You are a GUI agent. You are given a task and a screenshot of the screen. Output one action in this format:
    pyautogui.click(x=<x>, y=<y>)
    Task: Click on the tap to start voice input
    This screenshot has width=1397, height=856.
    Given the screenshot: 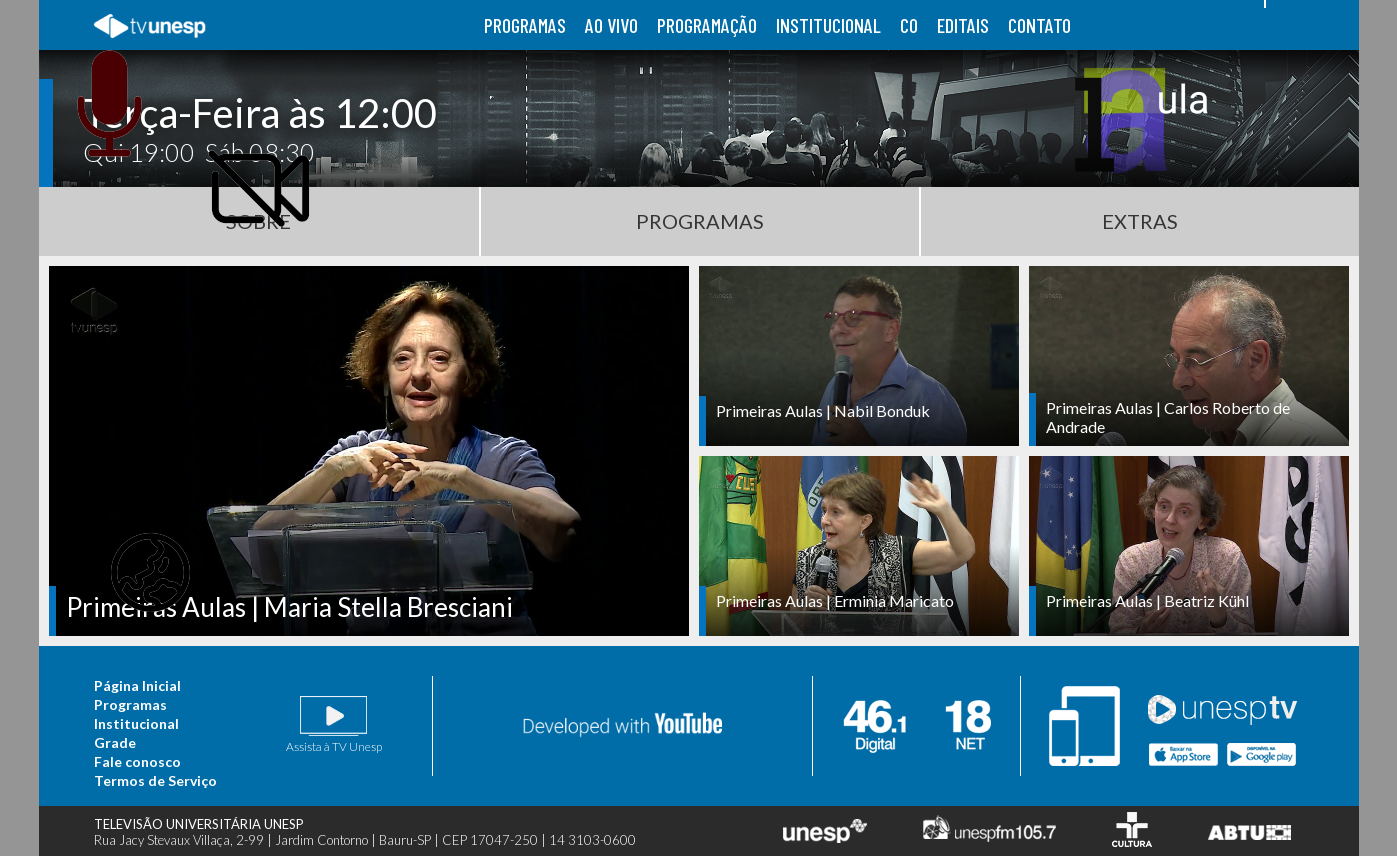 What is the action you would take?
    pyautogui.click(x=109, y=103)
    